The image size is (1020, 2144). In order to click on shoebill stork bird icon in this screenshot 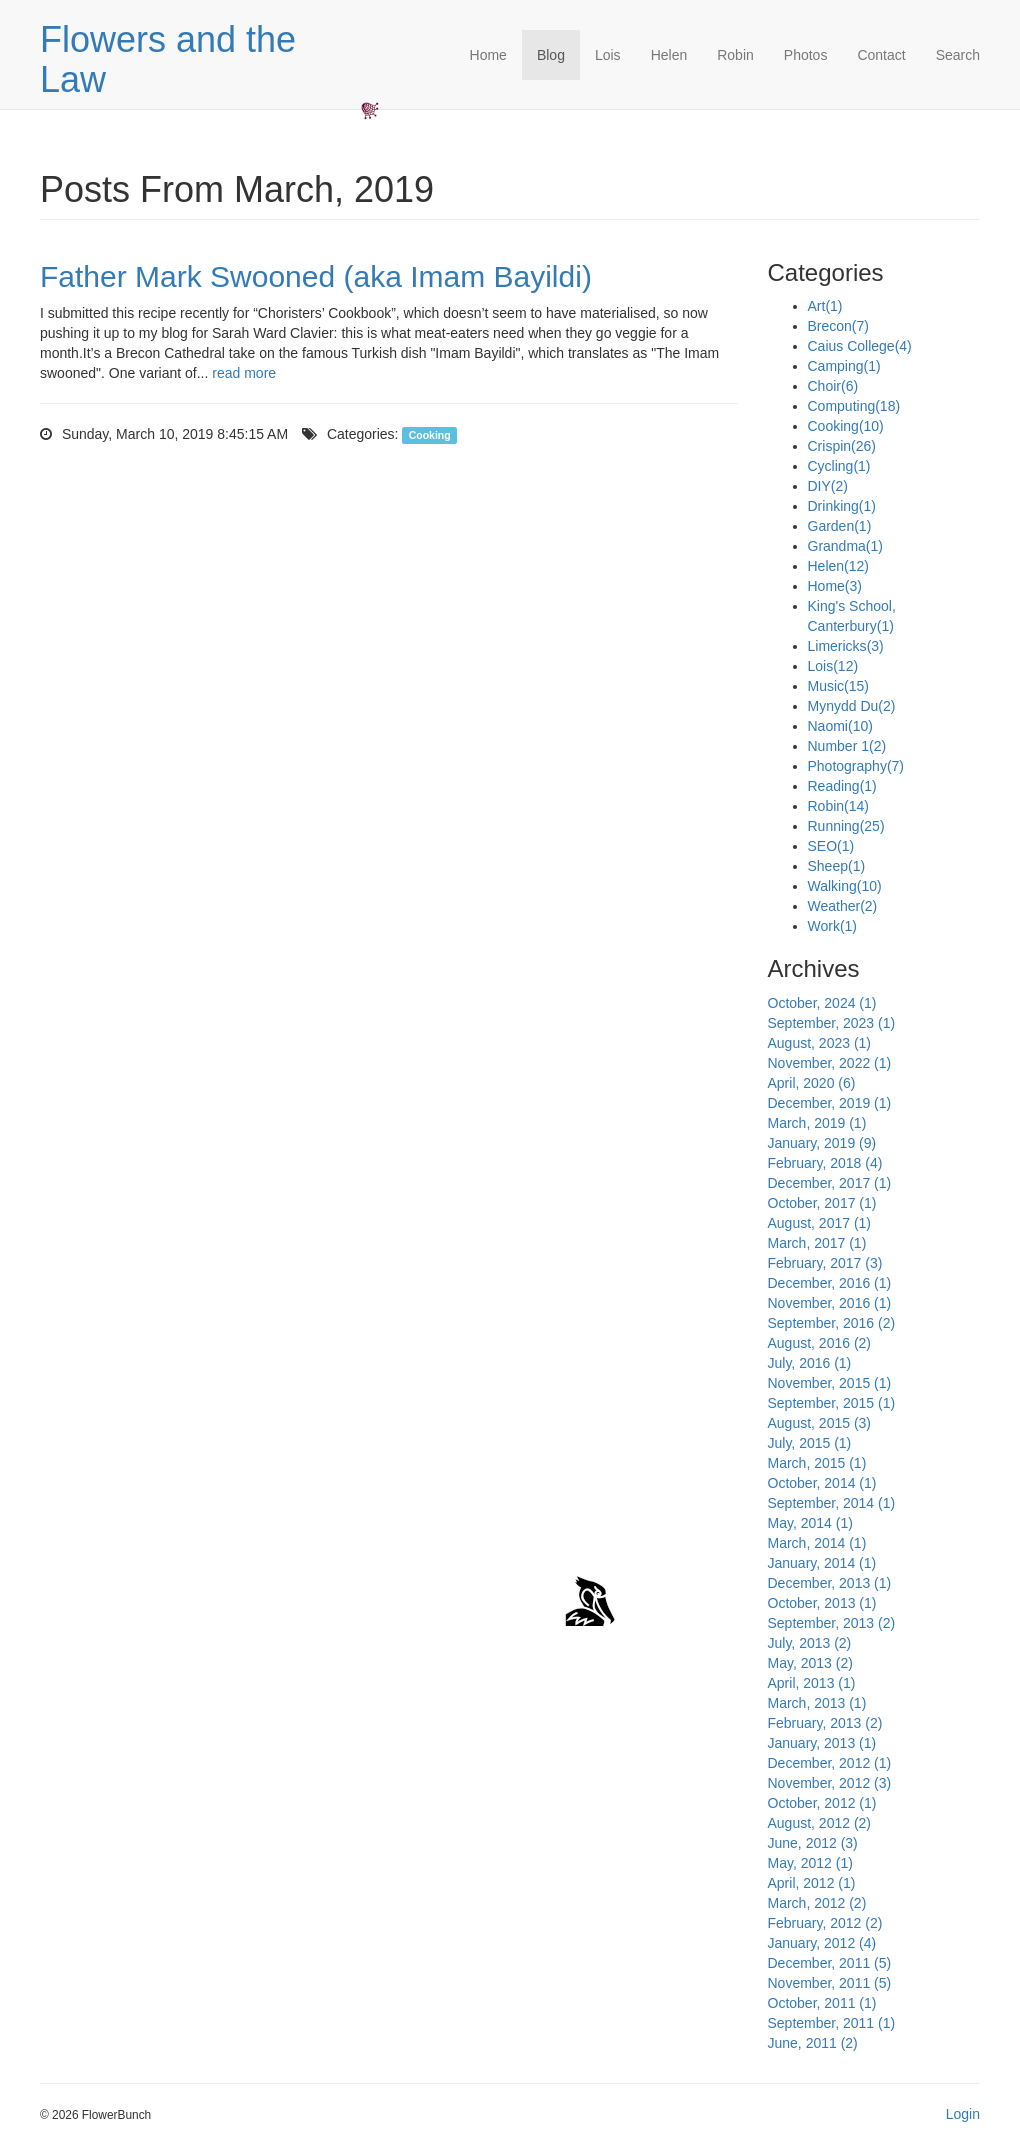, I will do `click(591, 1601)`.